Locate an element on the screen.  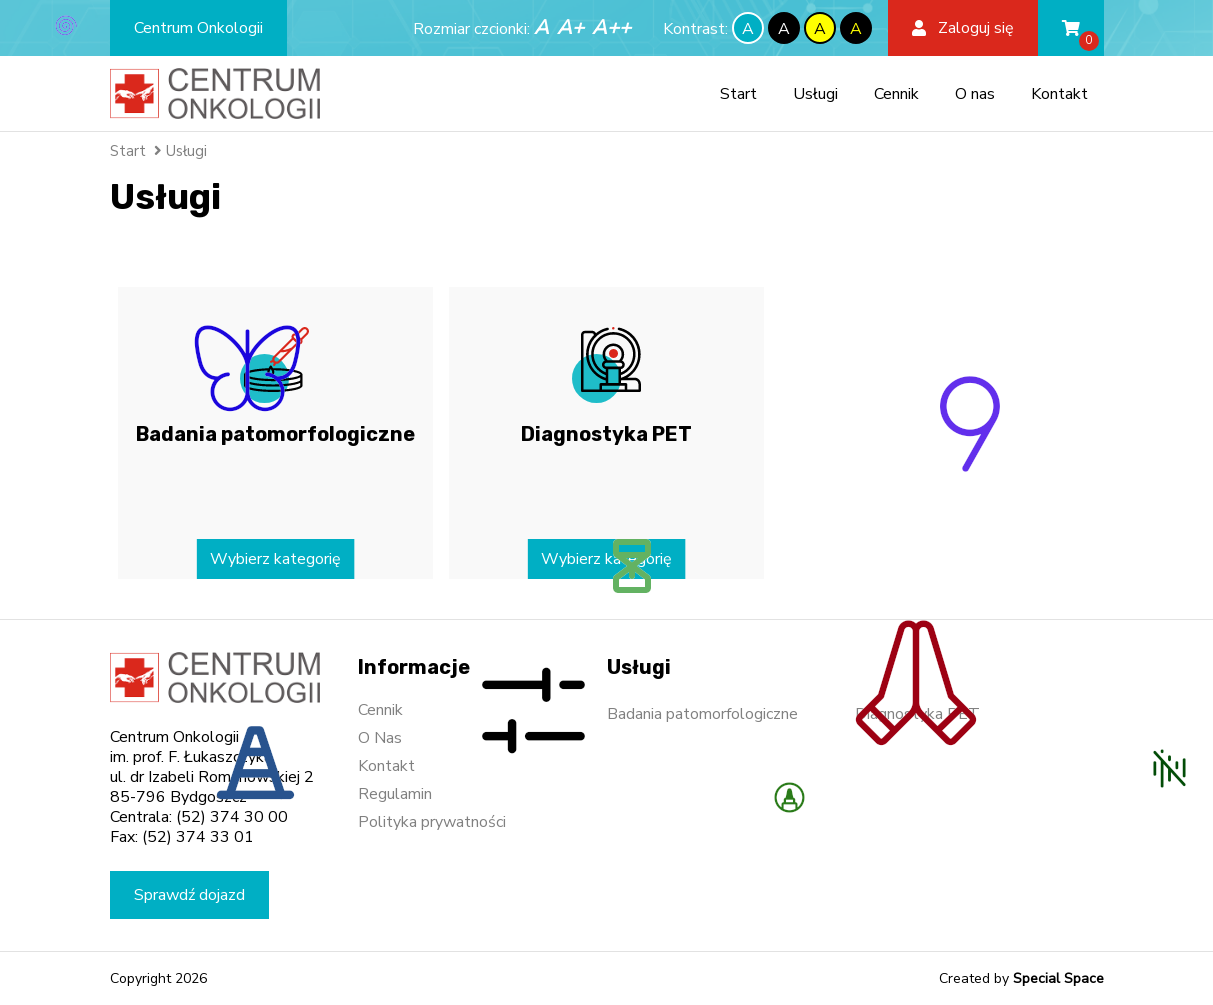
indicates a process is in progress is located at coordinates (632, 566).